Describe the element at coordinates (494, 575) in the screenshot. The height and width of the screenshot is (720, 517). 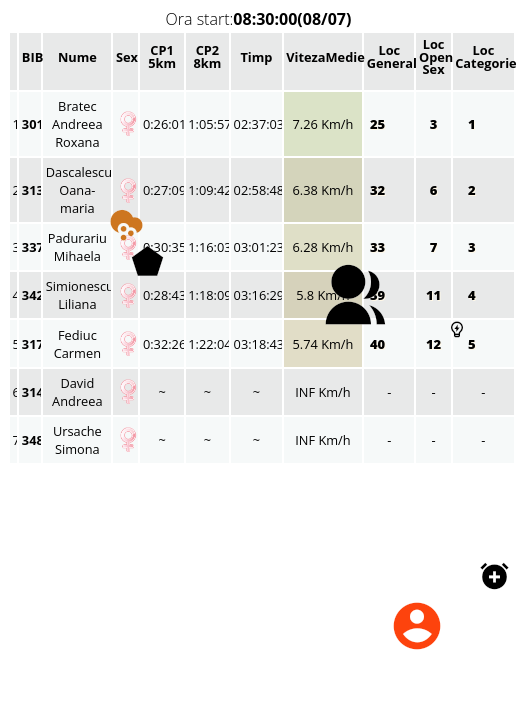
I see `add a new alarm` at that location.